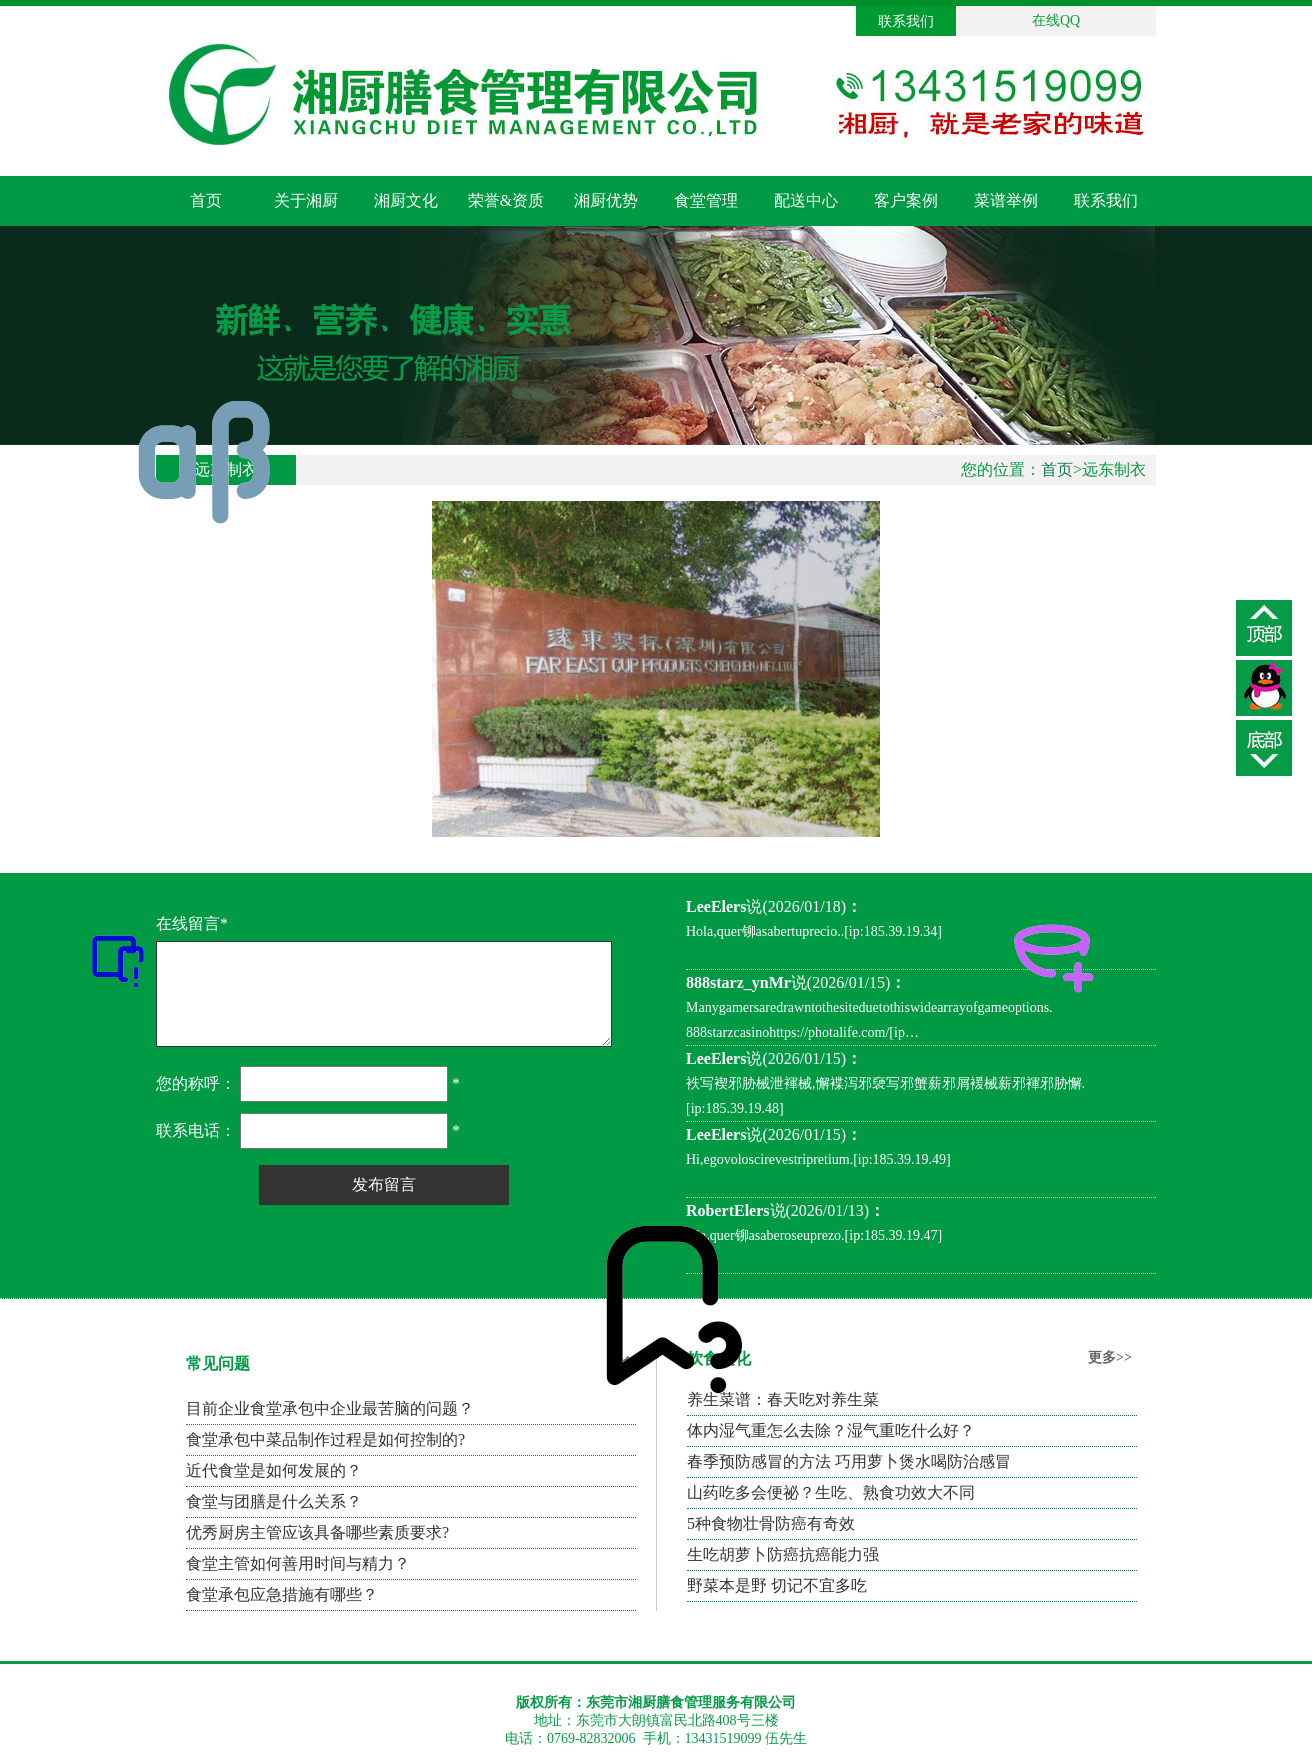 The height and width of the screenshot is (1758, 1312). What do you see at coordinates (204, 450) in the screenshot?
I see `switch to greek alphabet input` at bounding box center [204, 450].